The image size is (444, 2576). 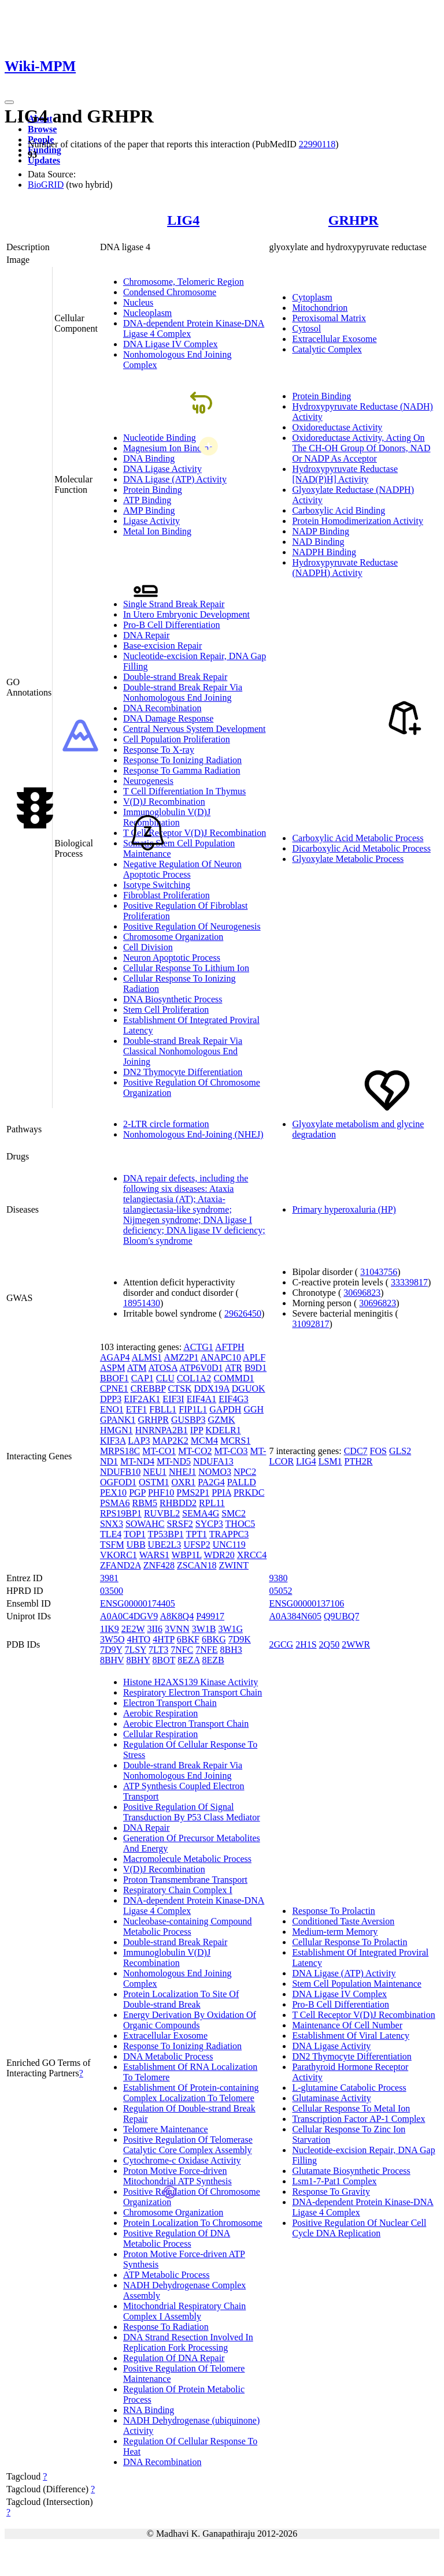 I want to click on add a new 3D object or model, so click(x=404, y=718).